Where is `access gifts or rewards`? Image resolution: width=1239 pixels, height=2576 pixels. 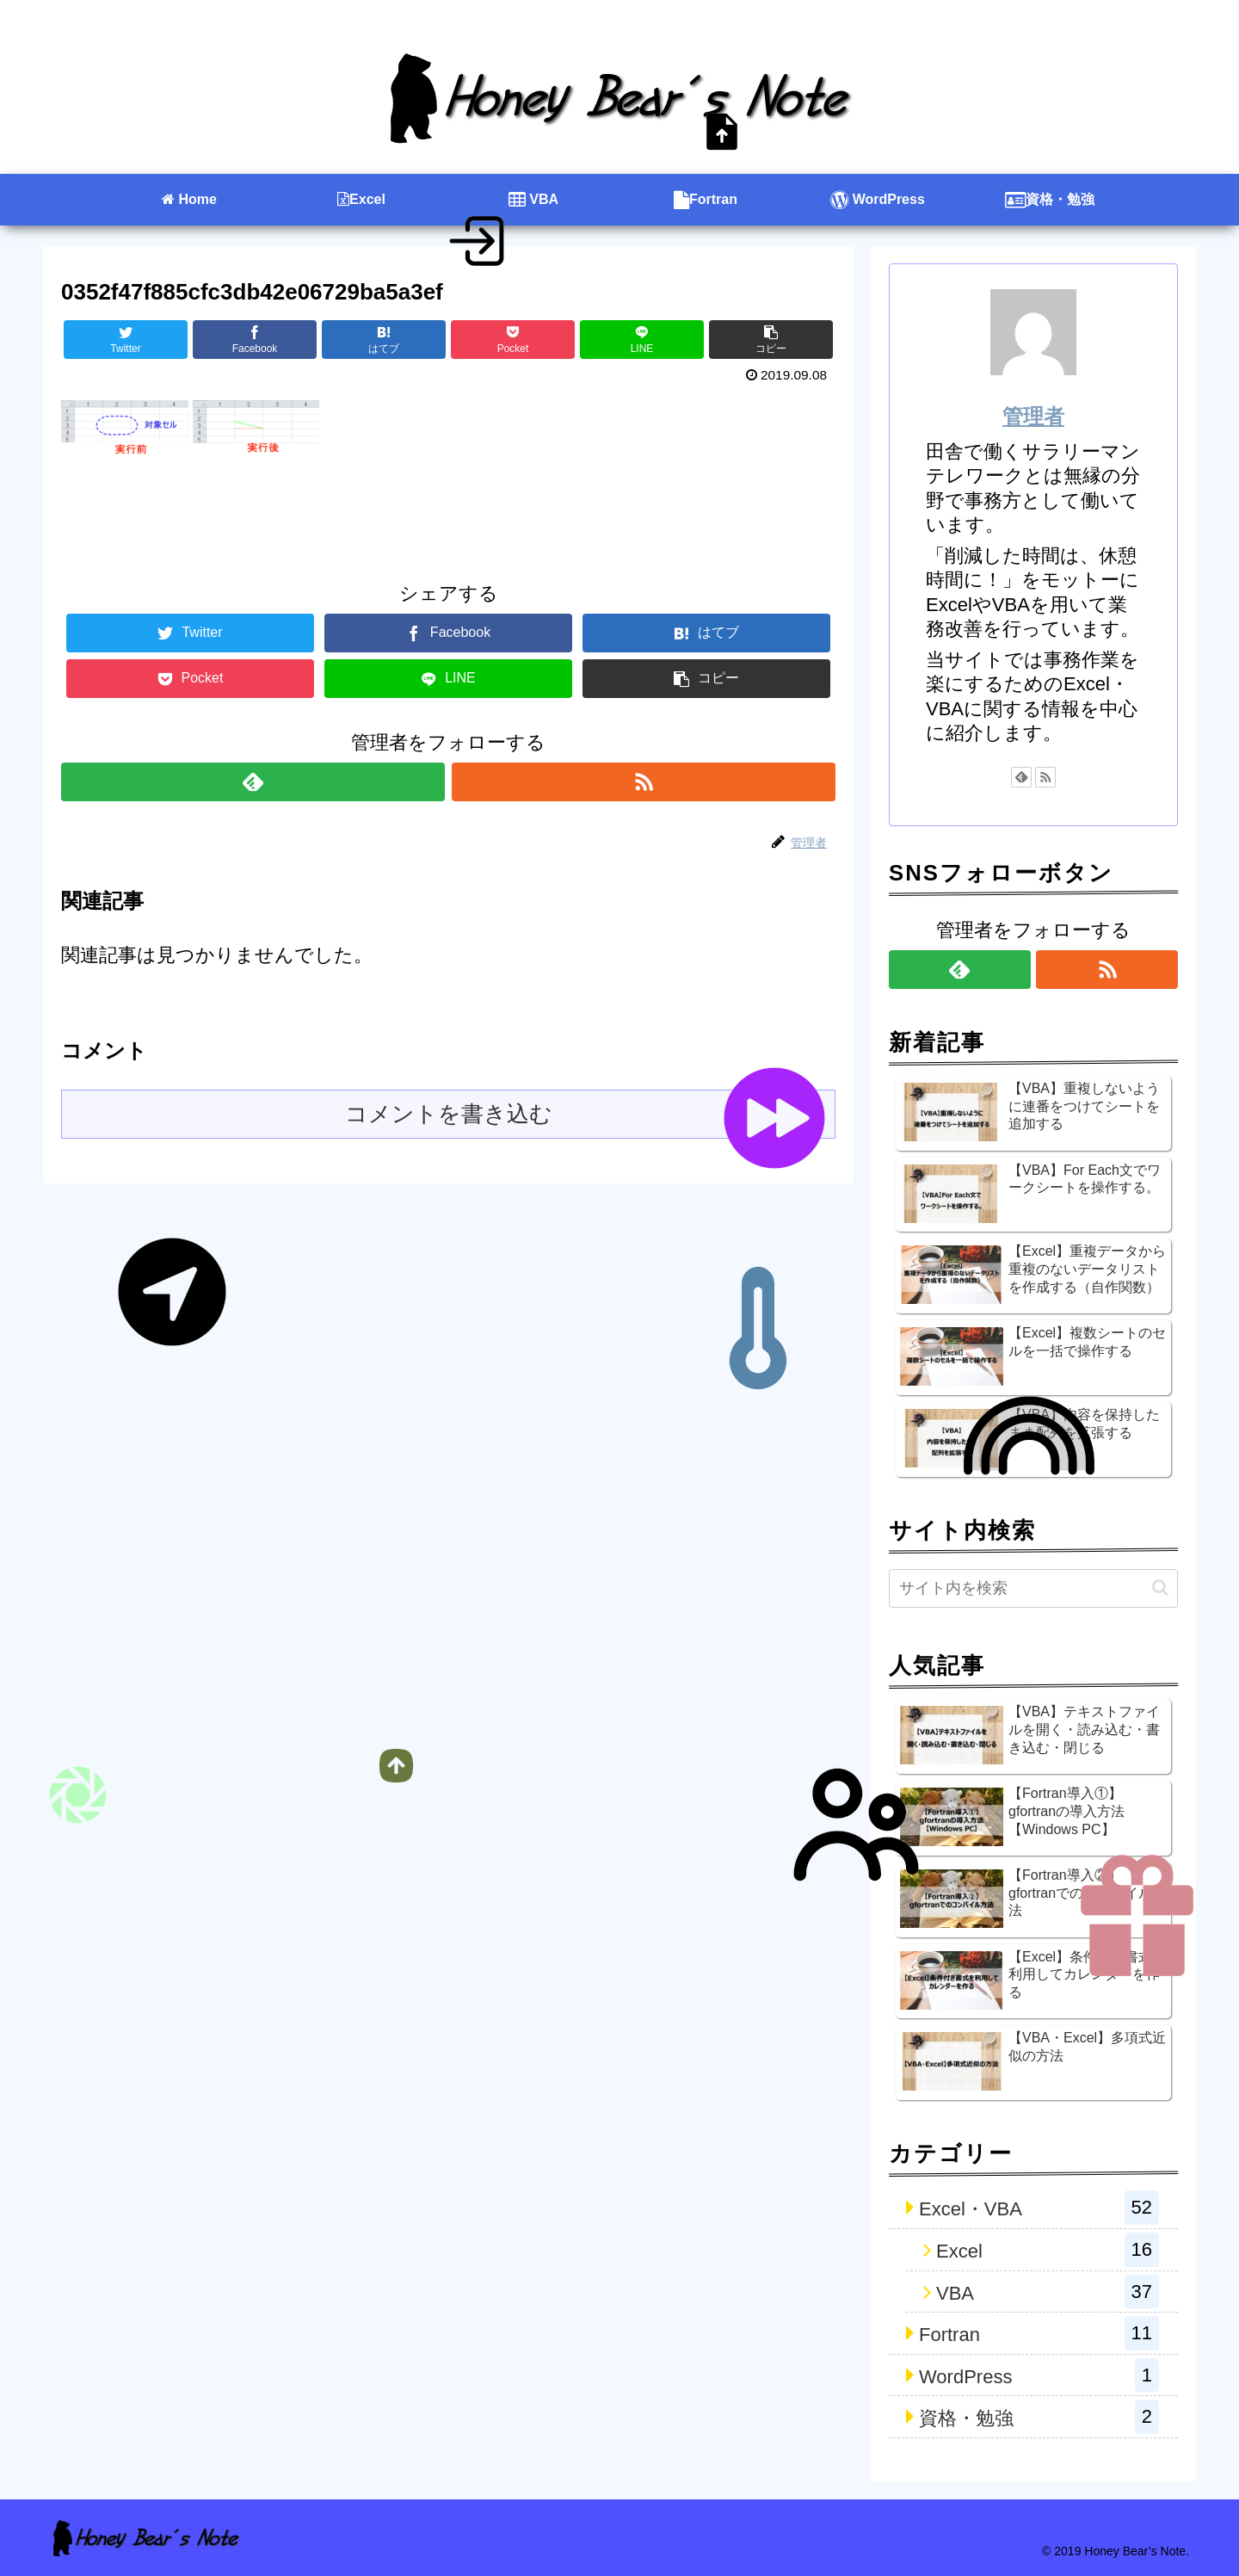 access gifts or rewards is located at coordinates (1137, 1915).